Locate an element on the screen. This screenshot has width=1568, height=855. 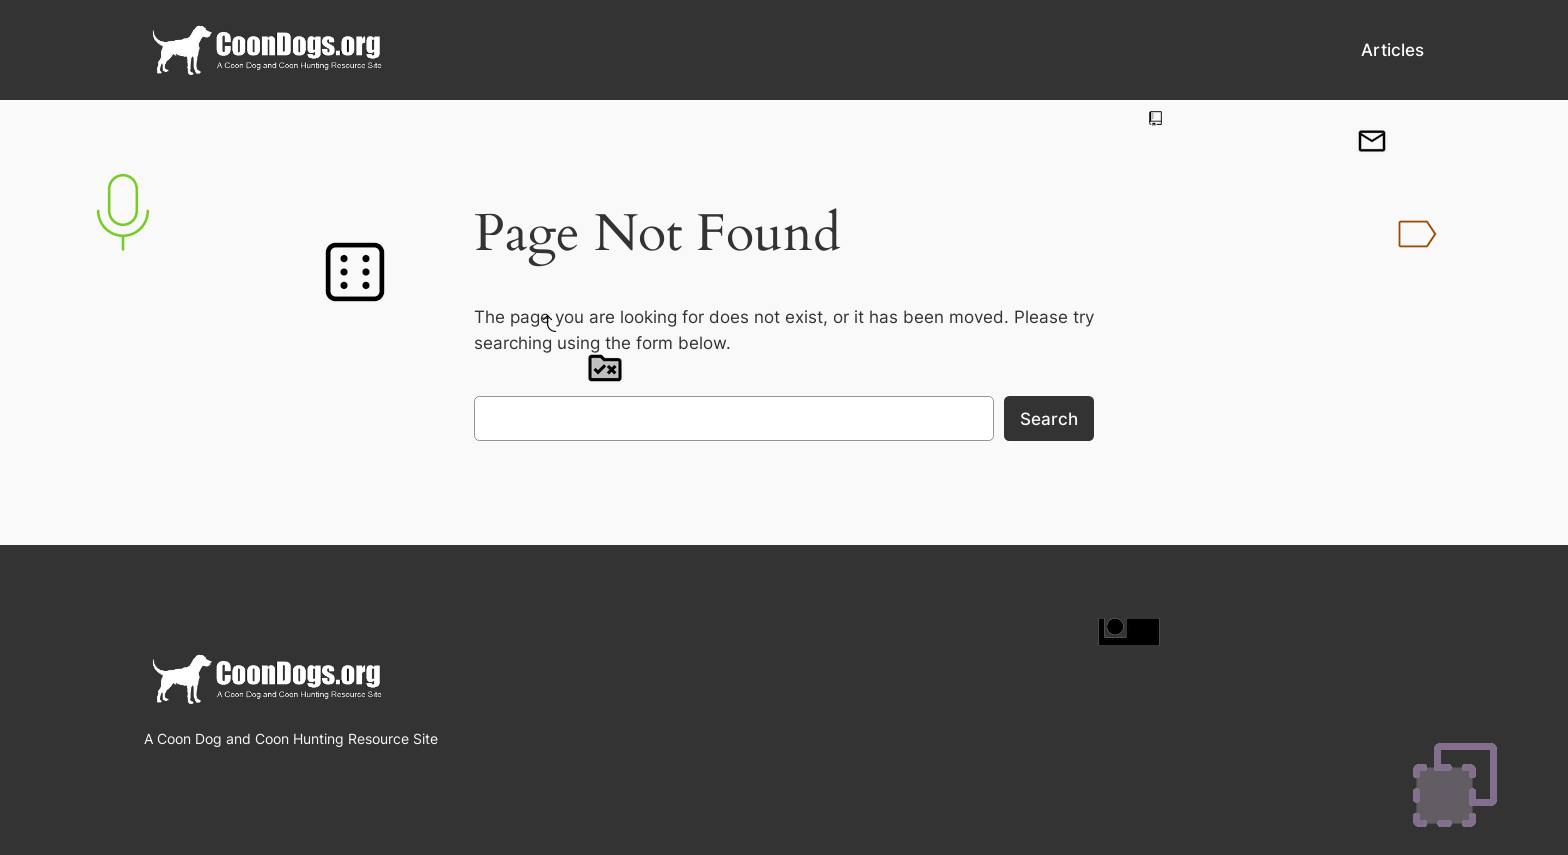
randomize or shuffle content is located at coordinates (355, 272).